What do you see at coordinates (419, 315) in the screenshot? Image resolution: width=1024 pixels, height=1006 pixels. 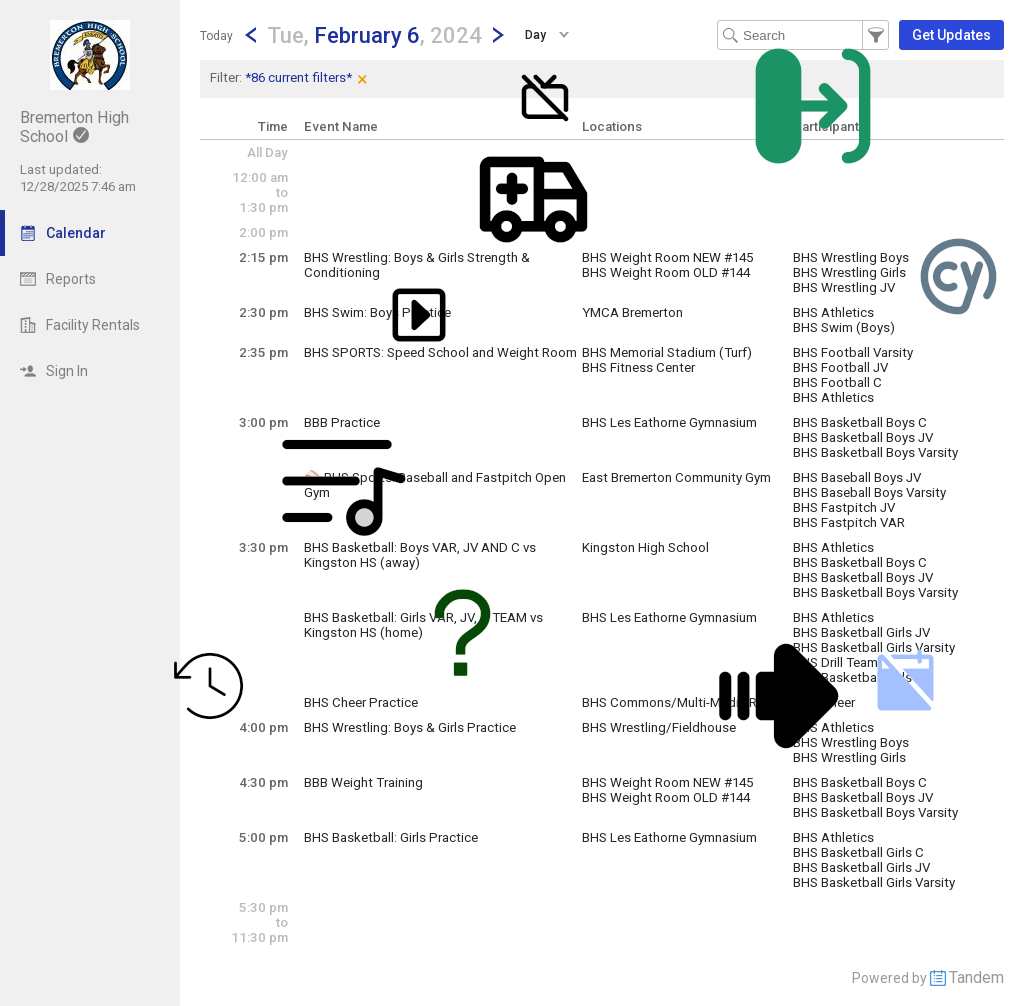 I see `play media or start video` at bounding box center [419, 315].